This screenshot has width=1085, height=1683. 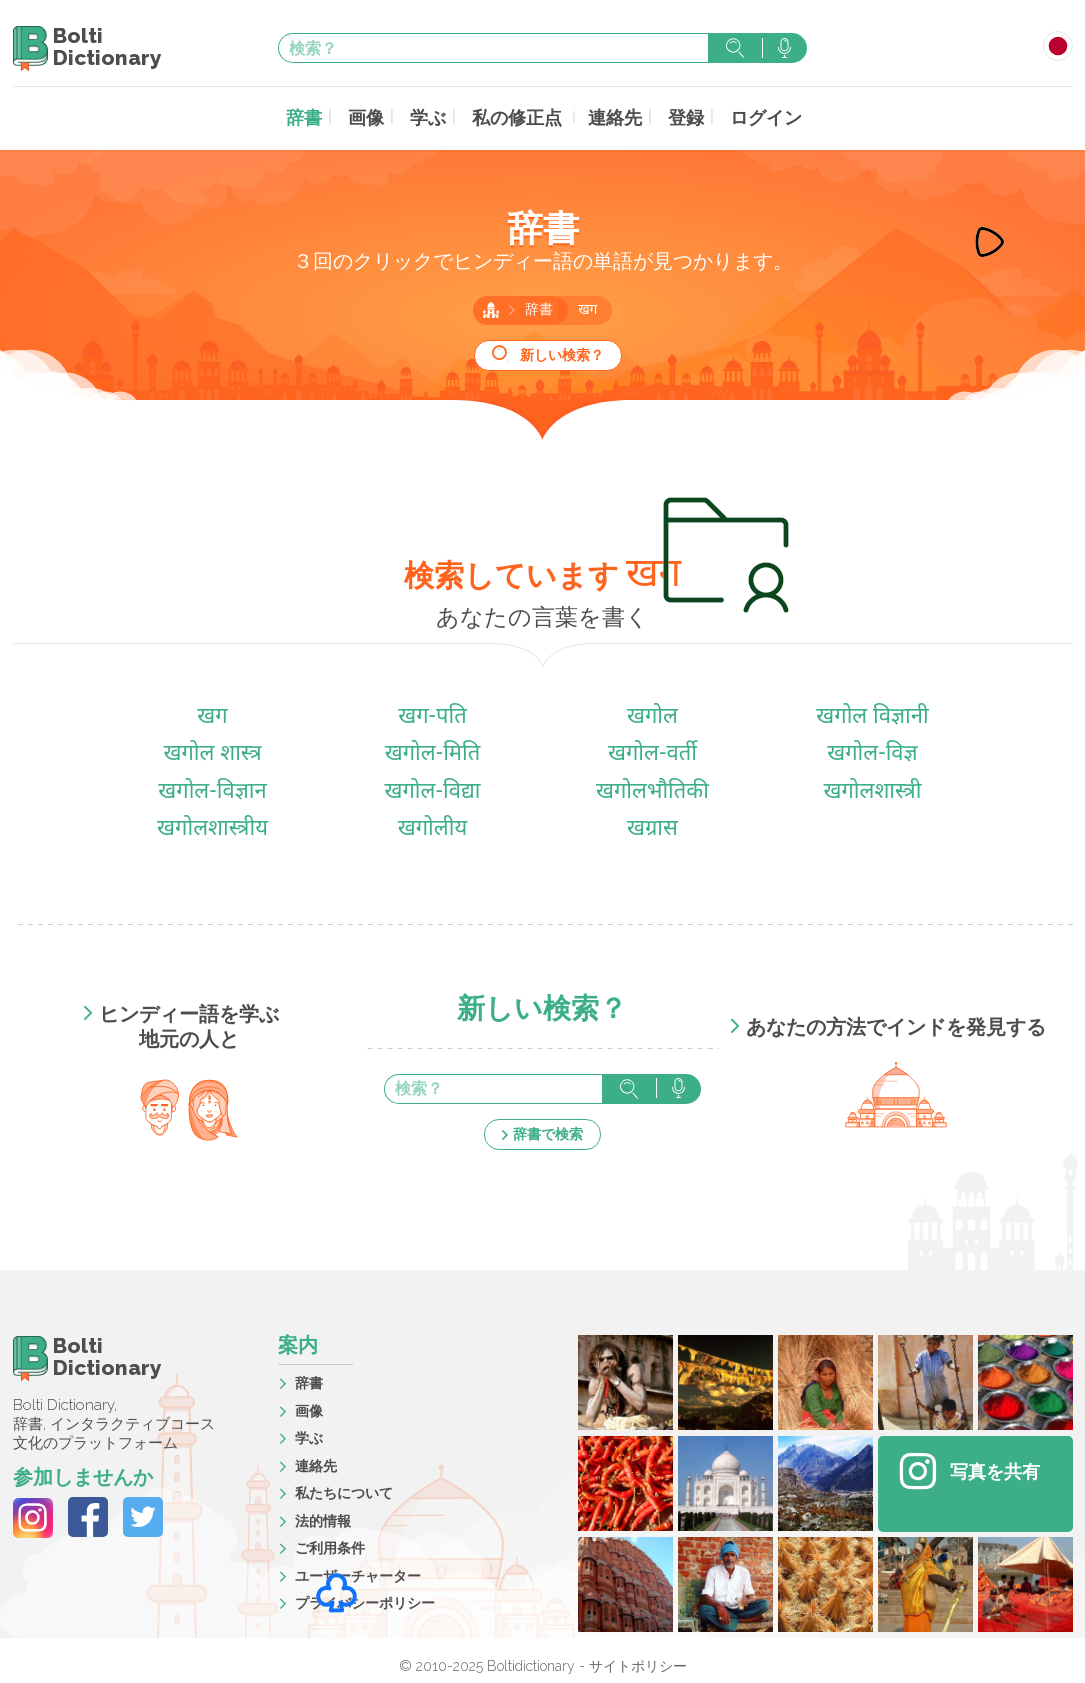 I want to click on access user-specific files or documents, so click(x=726, y=550).